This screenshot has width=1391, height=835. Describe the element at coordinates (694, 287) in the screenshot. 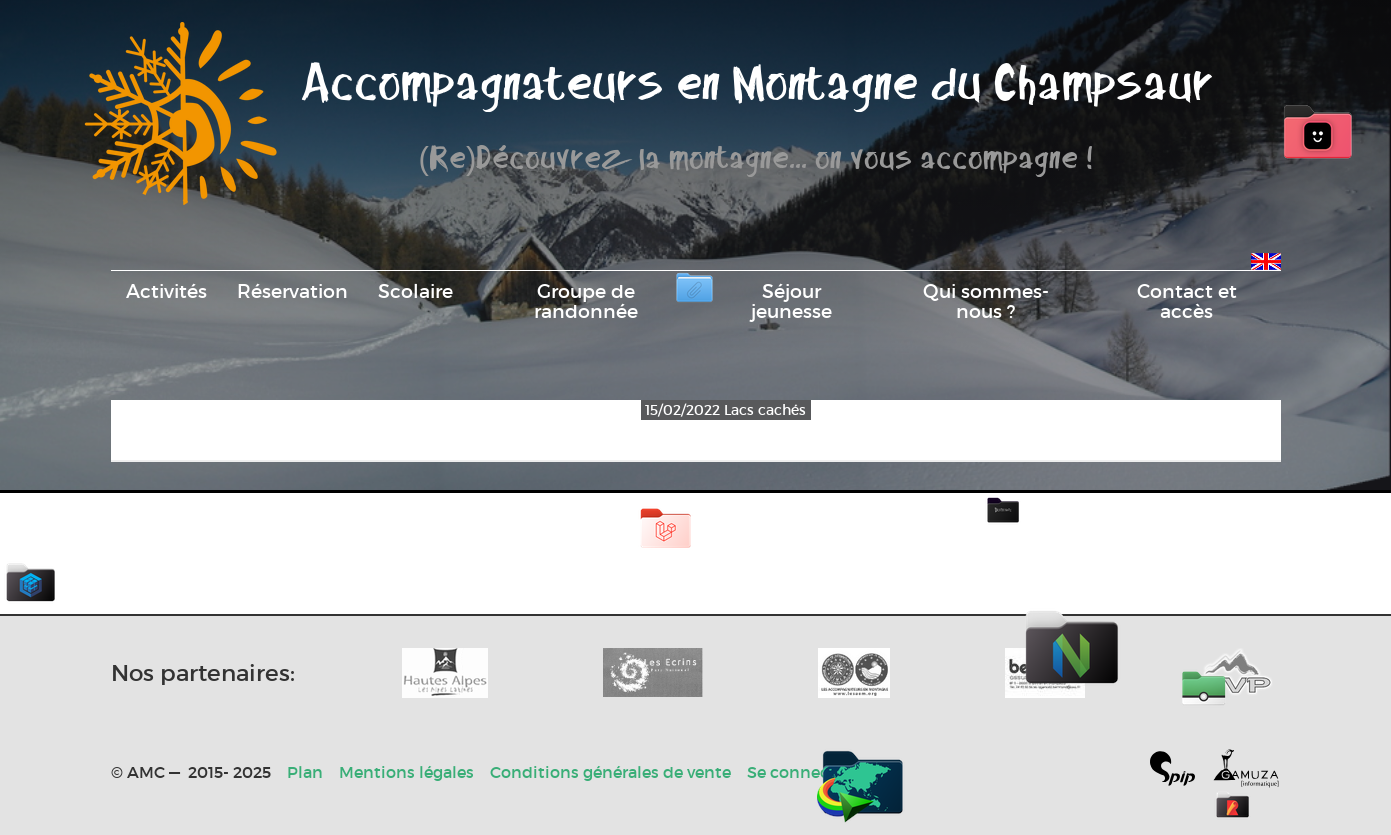

I see `open folder containing email attachments` at that location.